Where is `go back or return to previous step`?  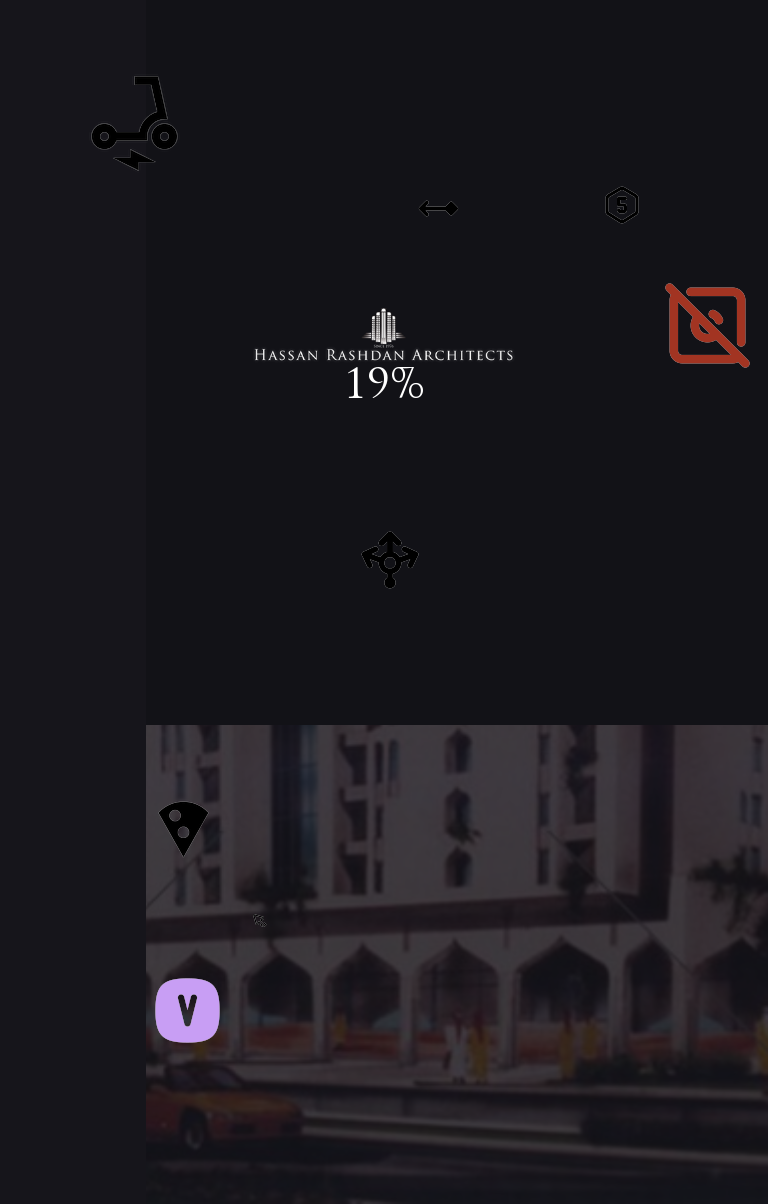 go back or return to previous step is located at coordinates (438, 208).